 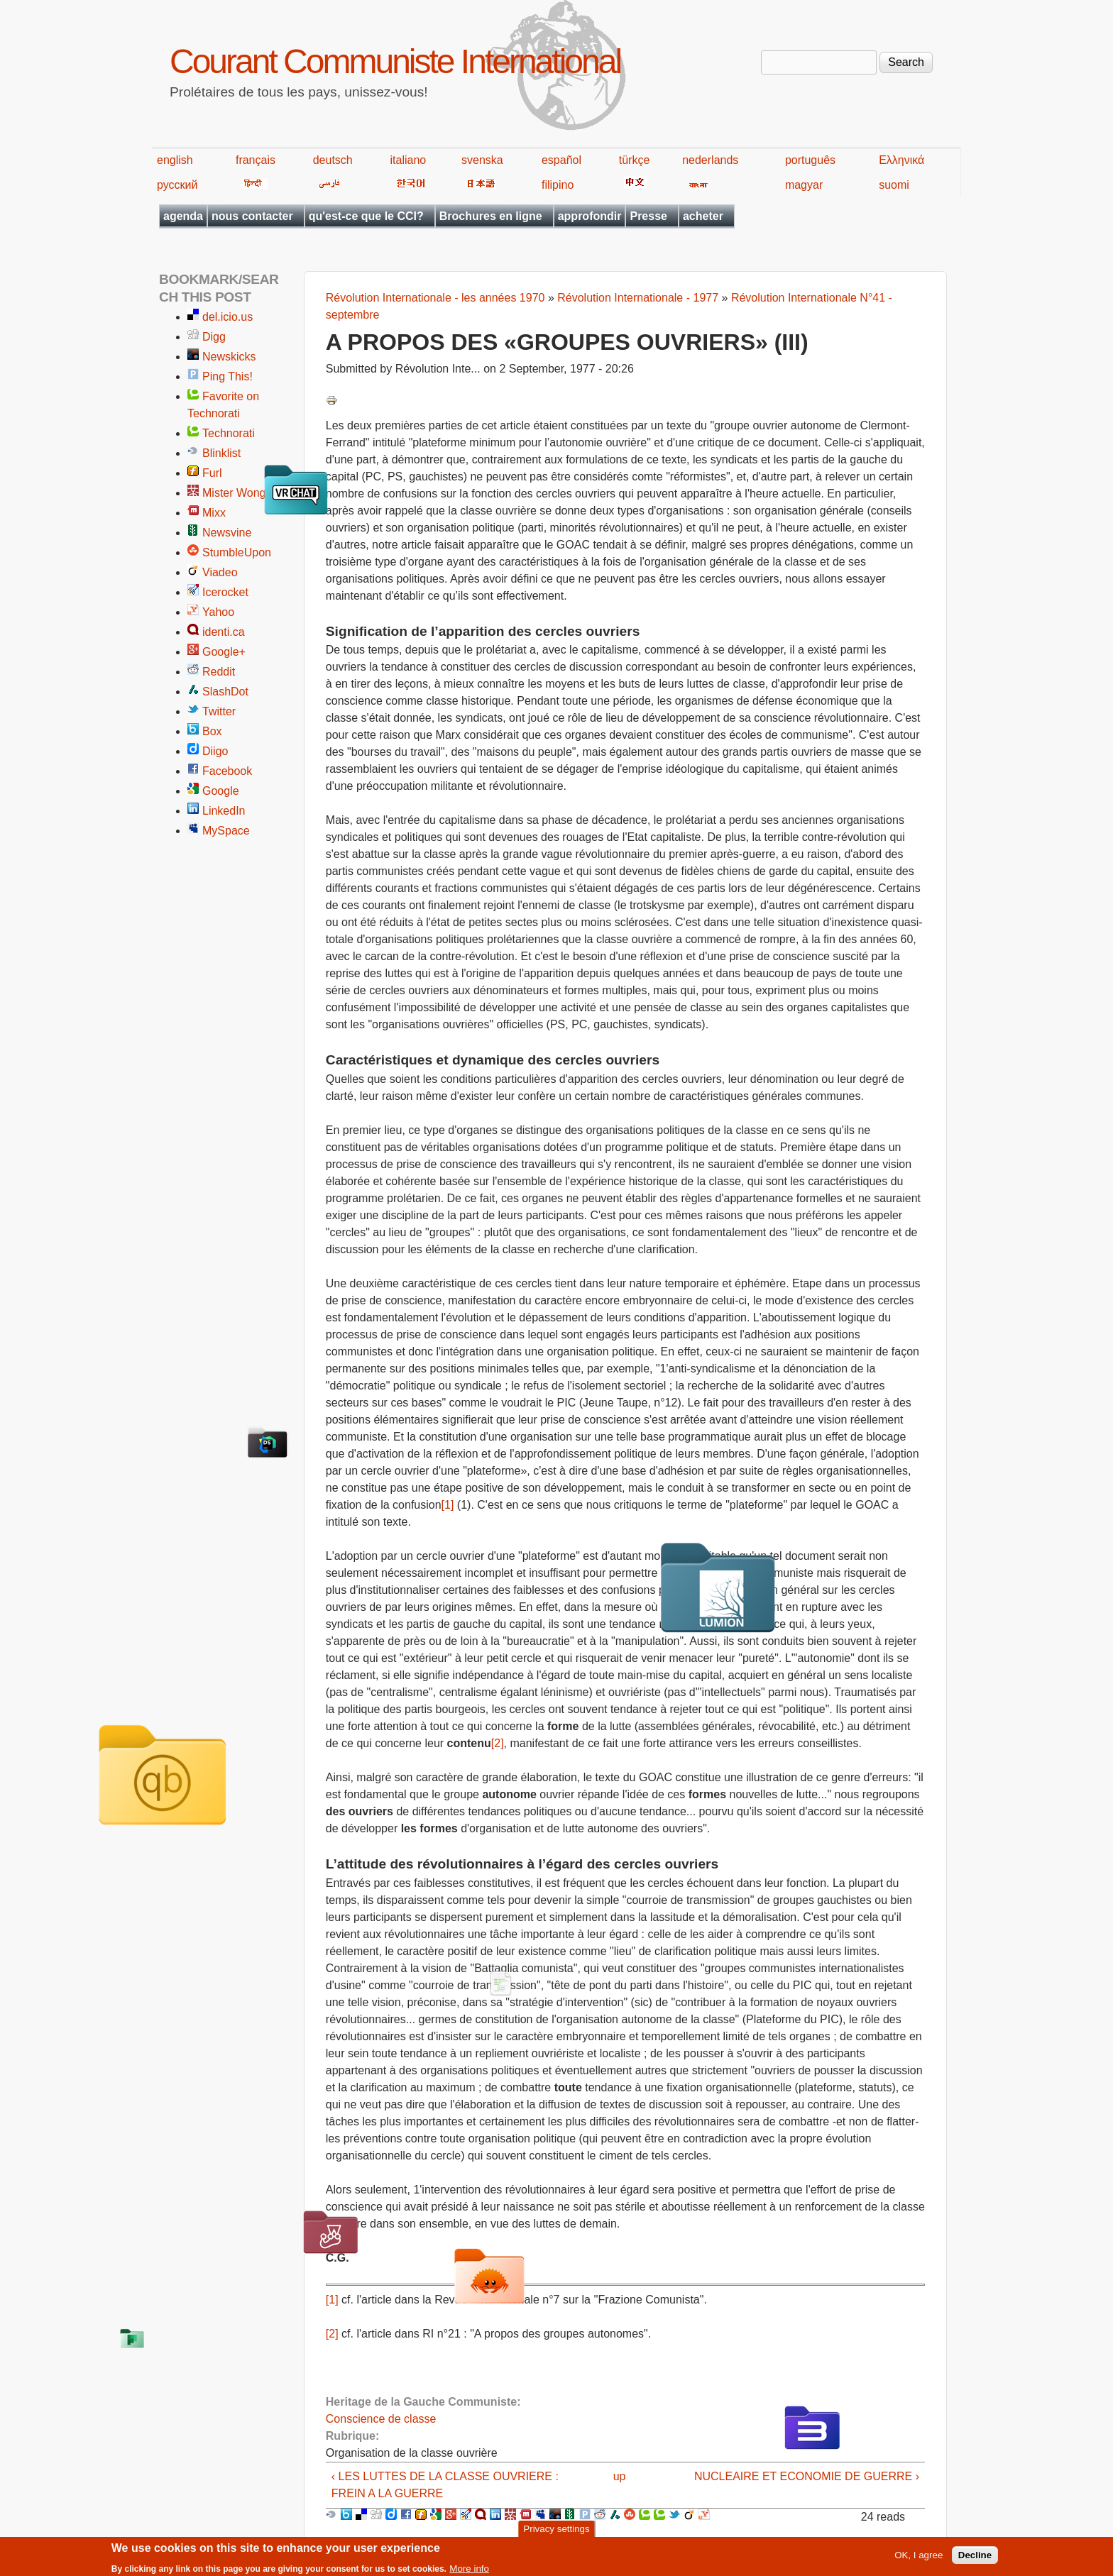 I want to click on open vrchat files folder, so click(x=295, y=491).